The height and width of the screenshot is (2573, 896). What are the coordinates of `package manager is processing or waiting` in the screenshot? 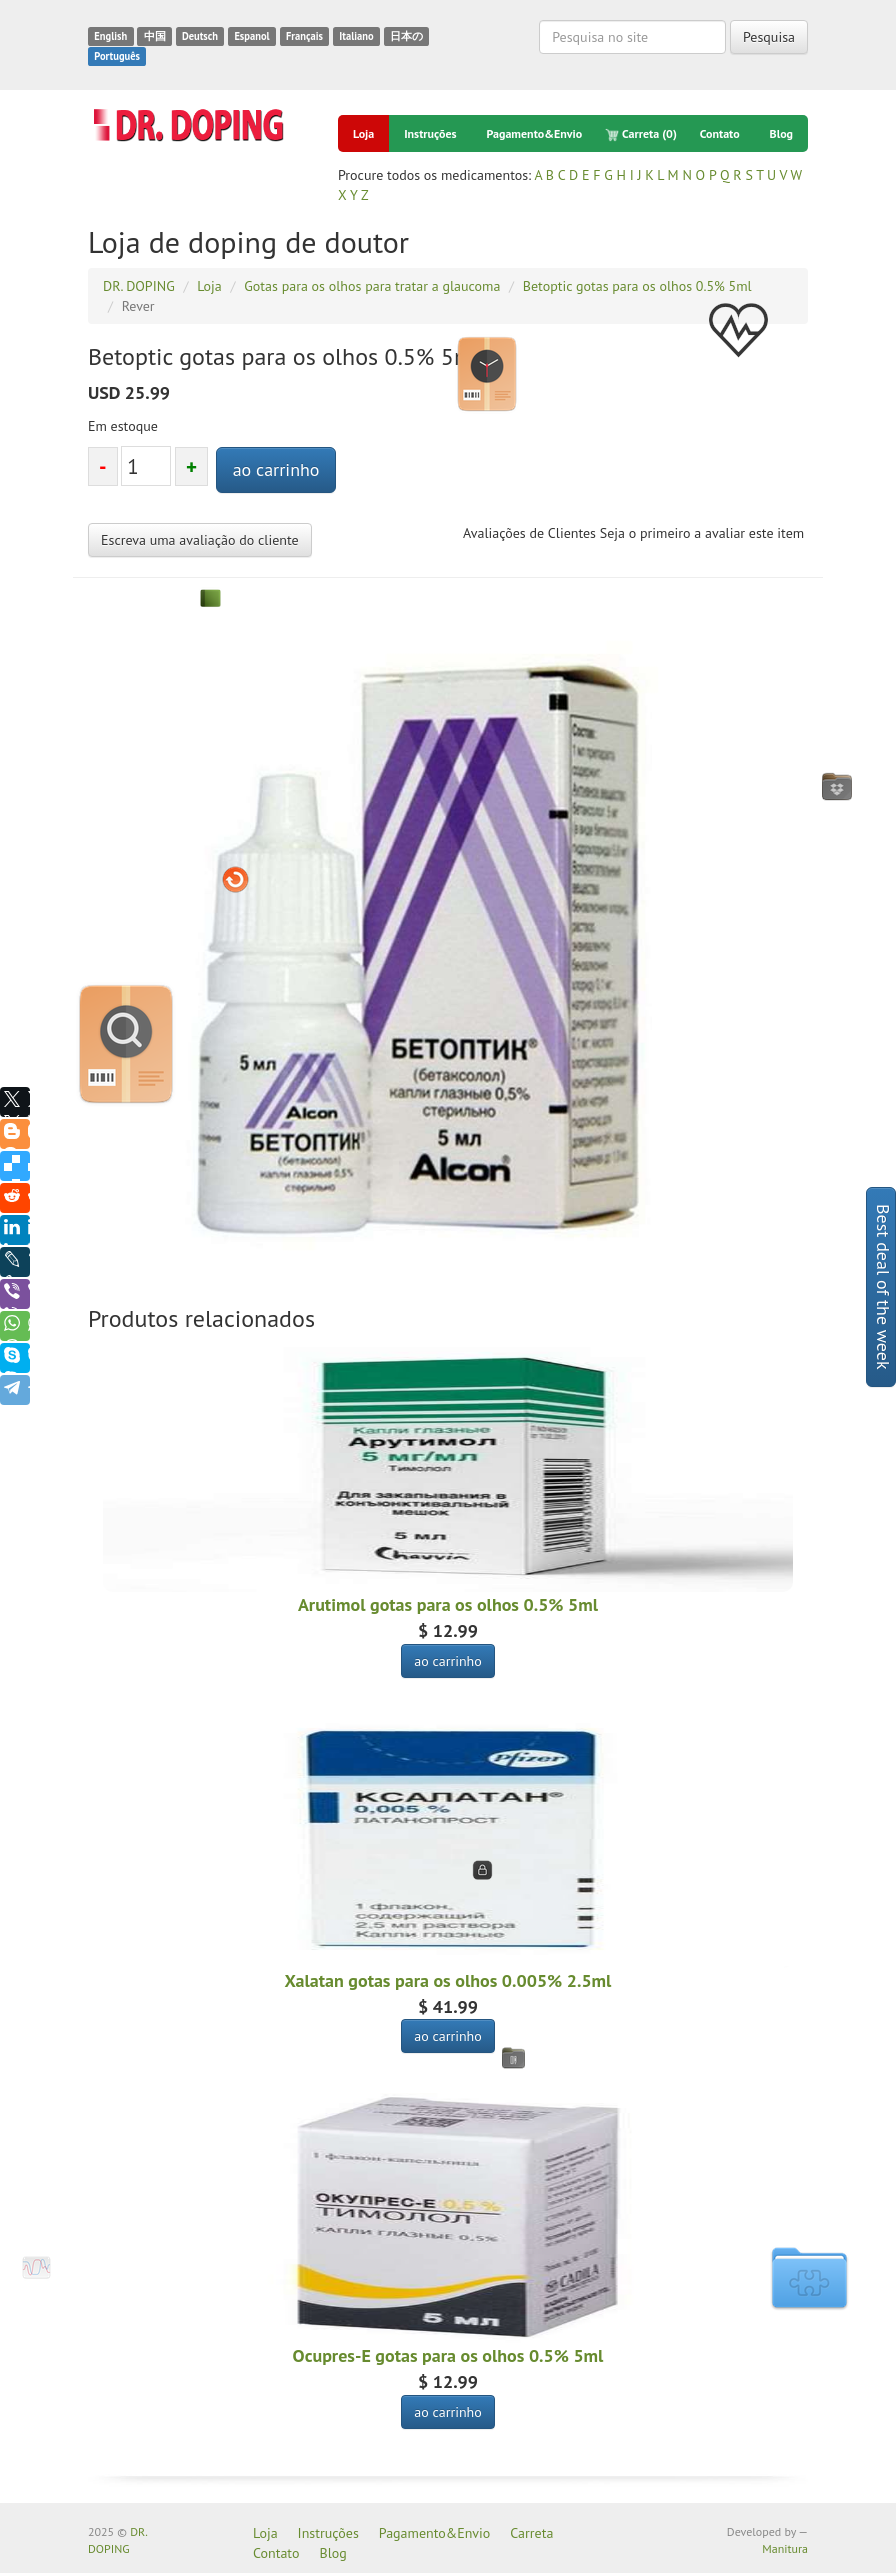 It's located at (487, 374).